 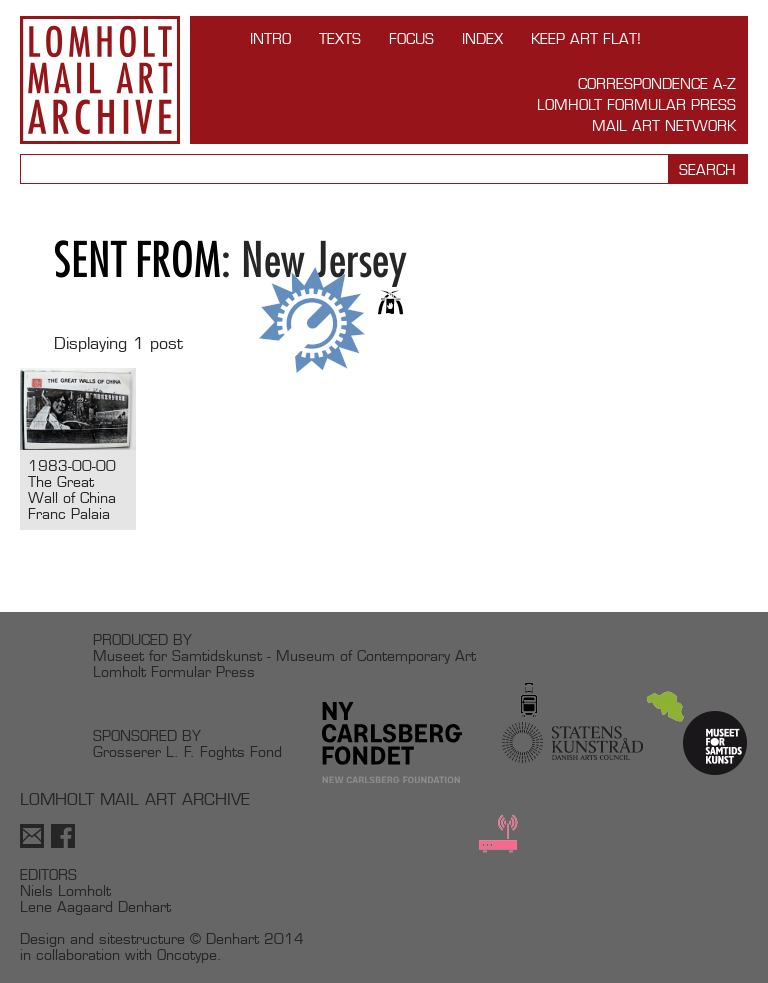 What do you see at coordinates (498, 833) in the screenshot?
I see `access wifi router settings` at bounding box center [498, 833].